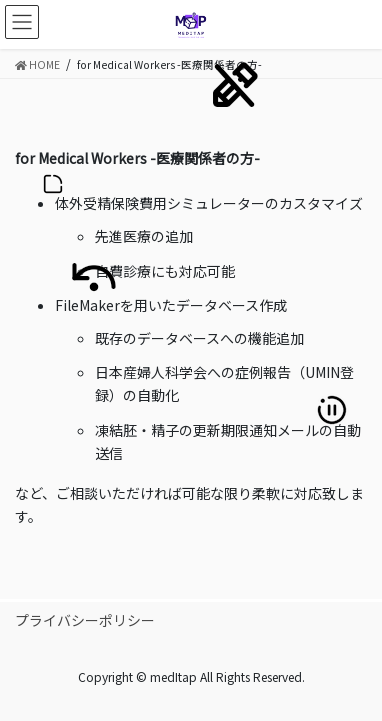 This screenshot has width=382, height=721. I want to click on motion photo playback is paused, so click(332, 410).